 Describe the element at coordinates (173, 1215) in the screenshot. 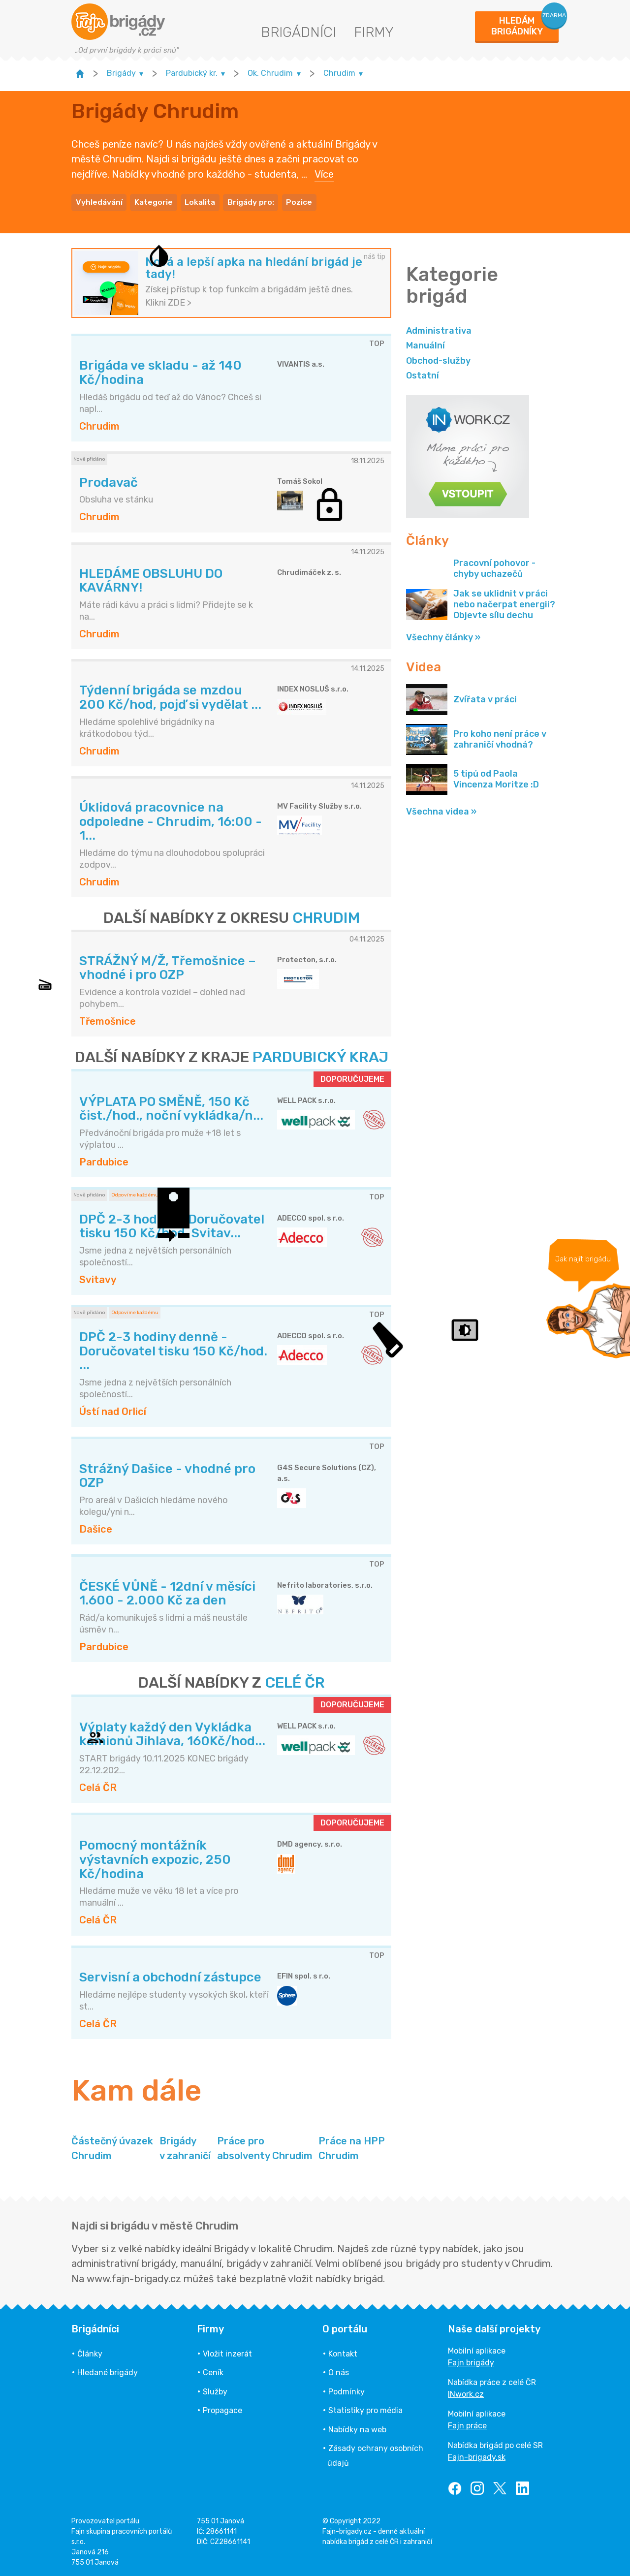

I see `switch to rear camera` at that location.